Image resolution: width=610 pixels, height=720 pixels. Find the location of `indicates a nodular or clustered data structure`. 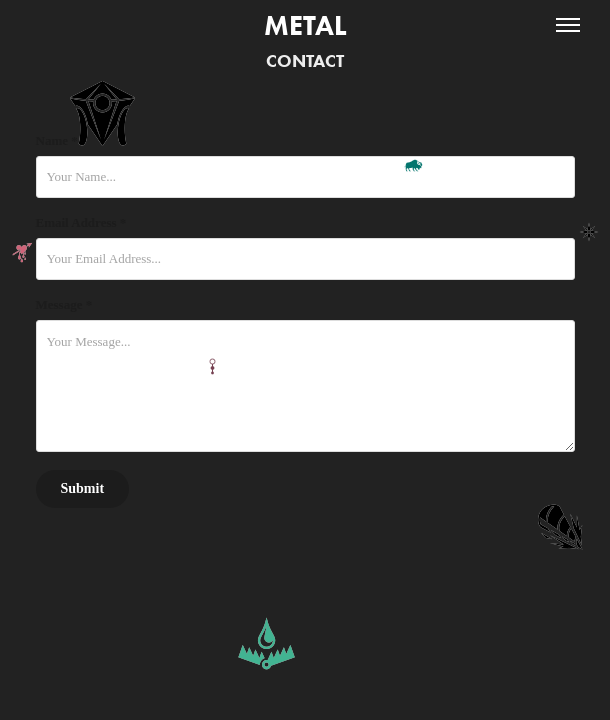

indicates a nodular or clustered data structure is located at coordinates (212, 366).